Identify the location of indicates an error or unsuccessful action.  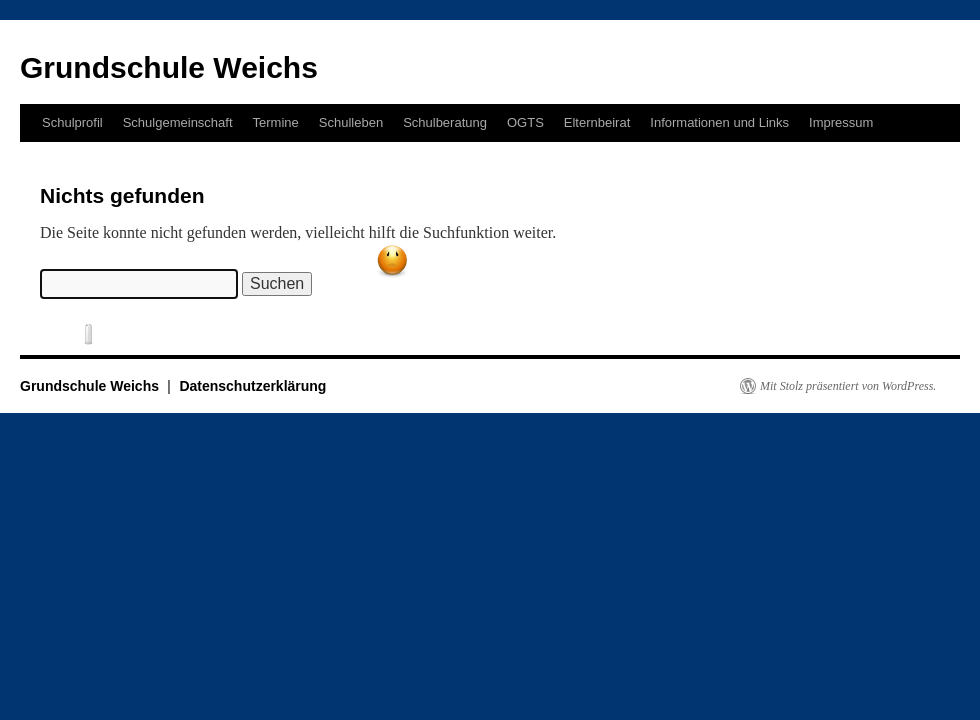
(392, 261).